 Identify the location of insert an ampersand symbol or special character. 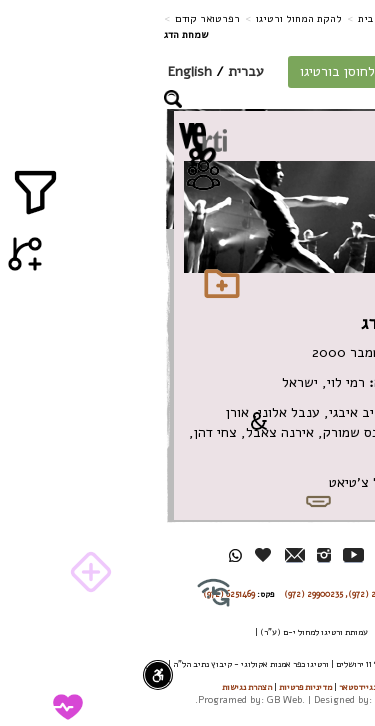
(259, 421).